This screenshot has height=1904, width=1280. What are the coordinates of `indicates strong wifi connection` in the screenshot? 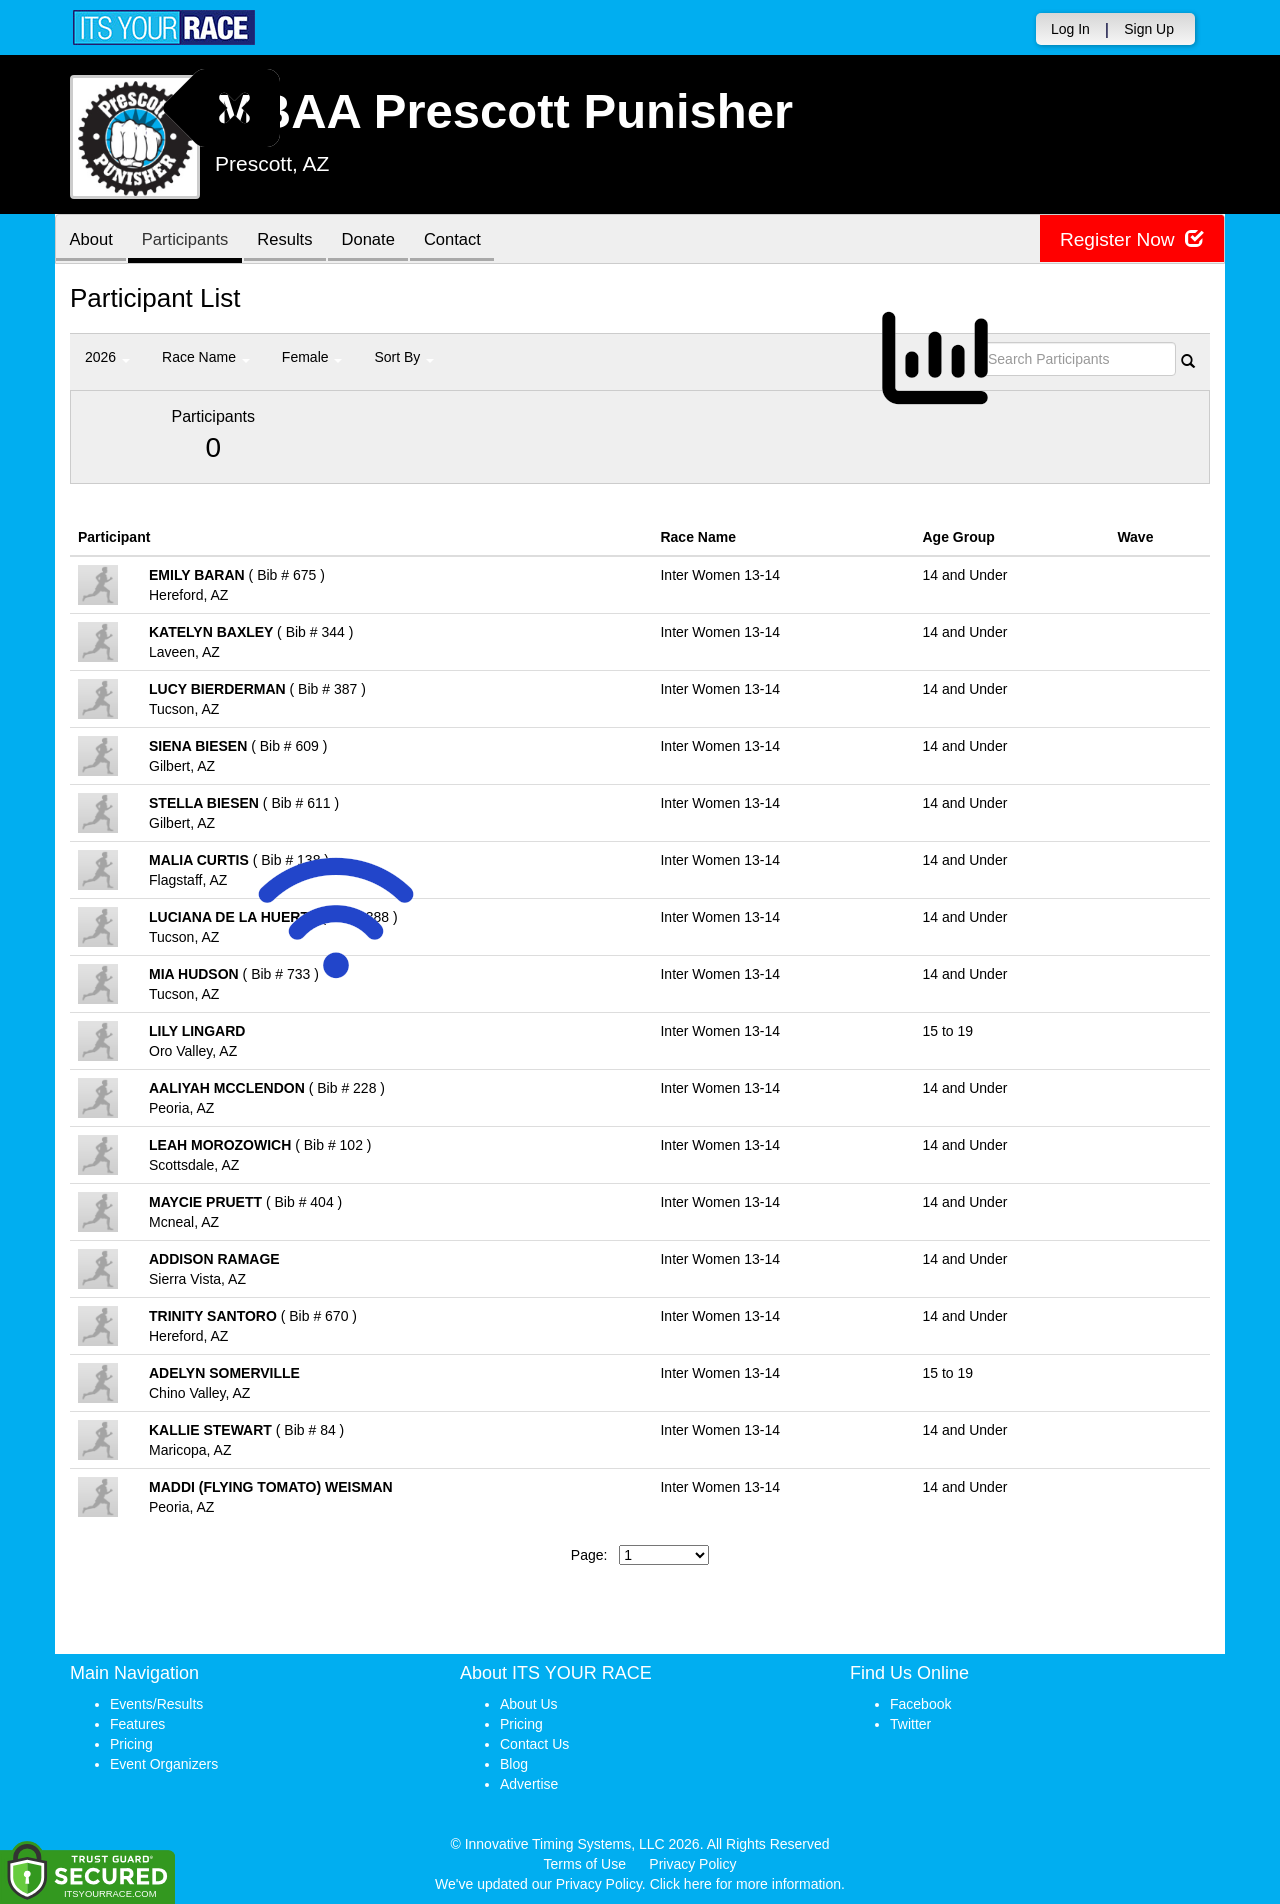 It's located at (336, 918).